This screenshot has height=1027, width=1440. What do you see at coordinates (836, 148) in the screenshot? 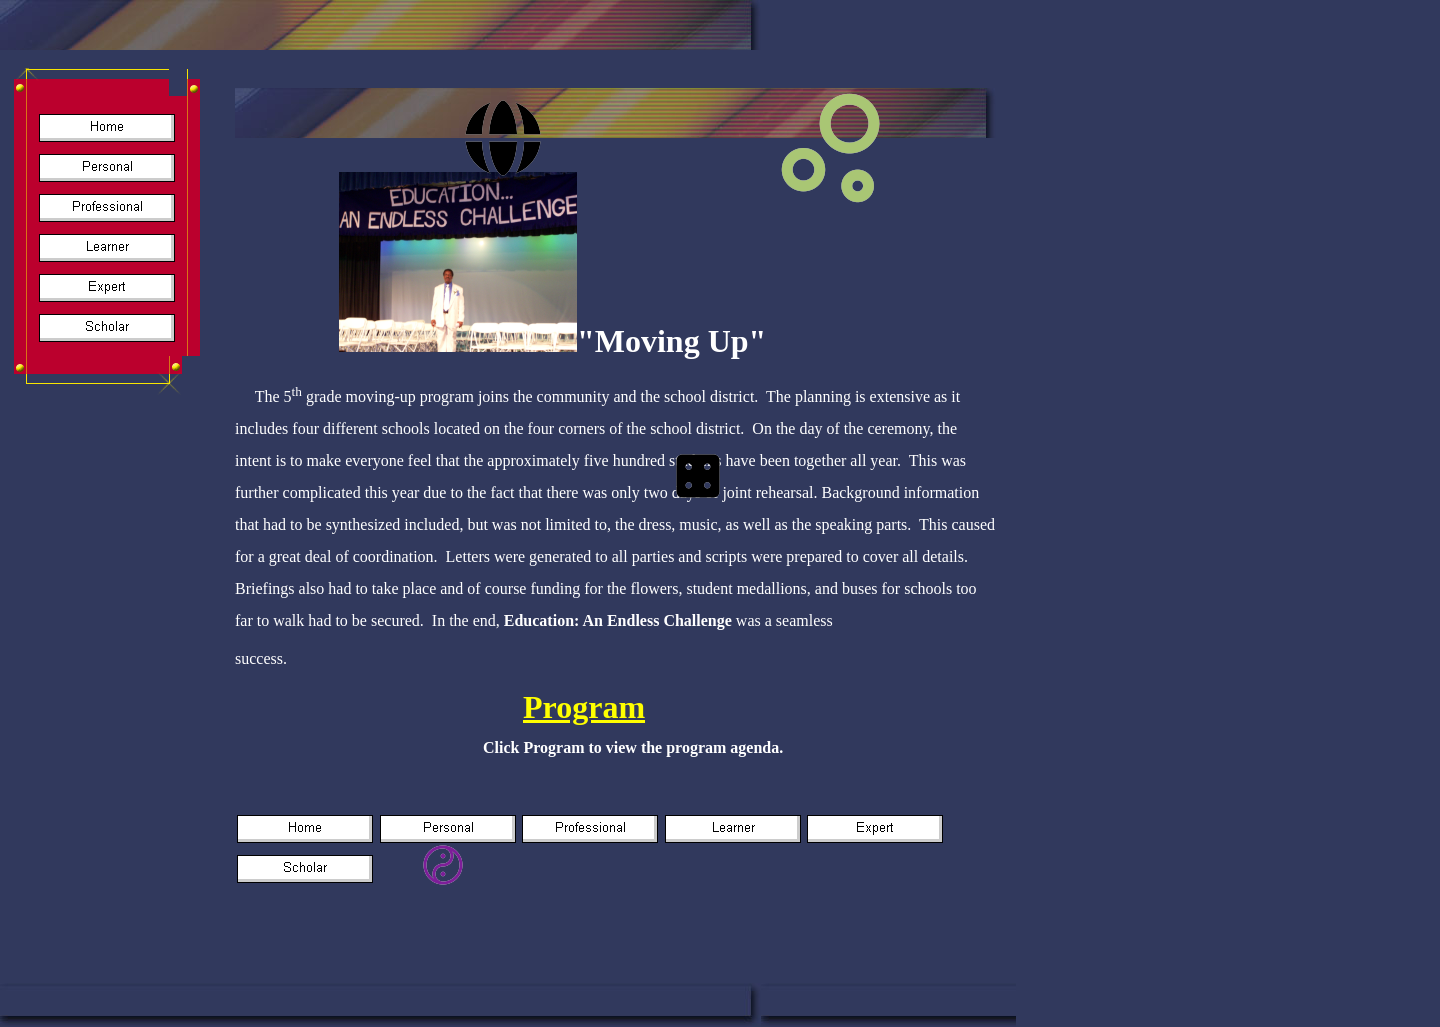
I see `view bubble chart data visualization` at bounding box center [836, 148].